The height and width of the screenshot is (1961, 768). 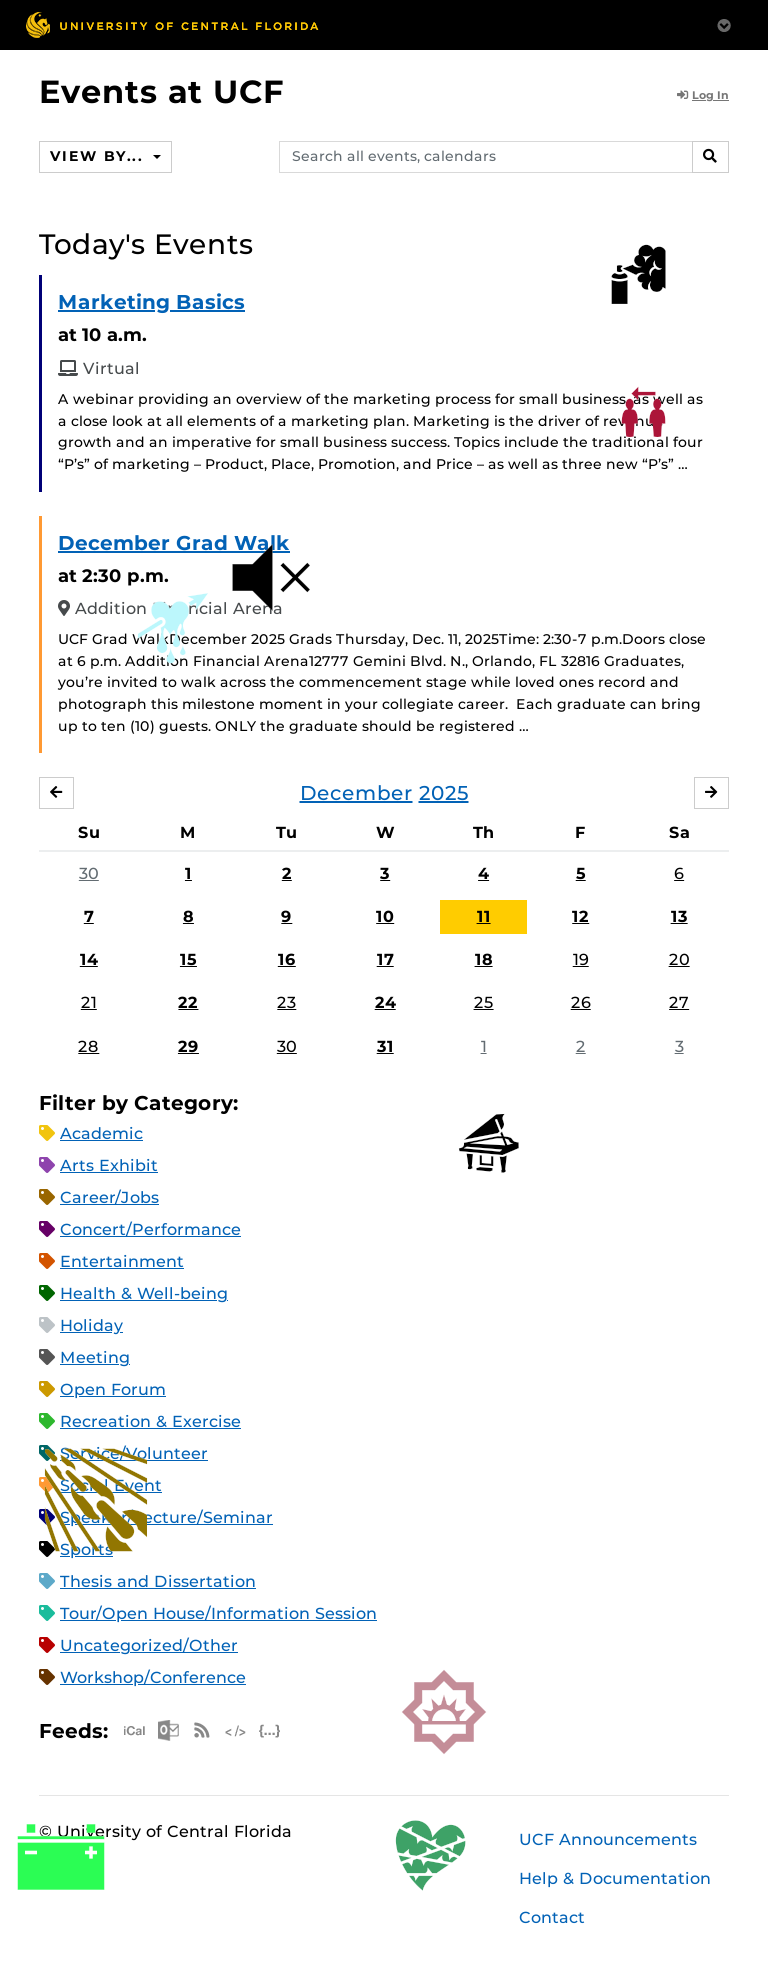 What do you see at coordinates (173, 628) in the screenshot?
I see `indicates heartbreak or emotional damage status` at bounding box center [173, 628].